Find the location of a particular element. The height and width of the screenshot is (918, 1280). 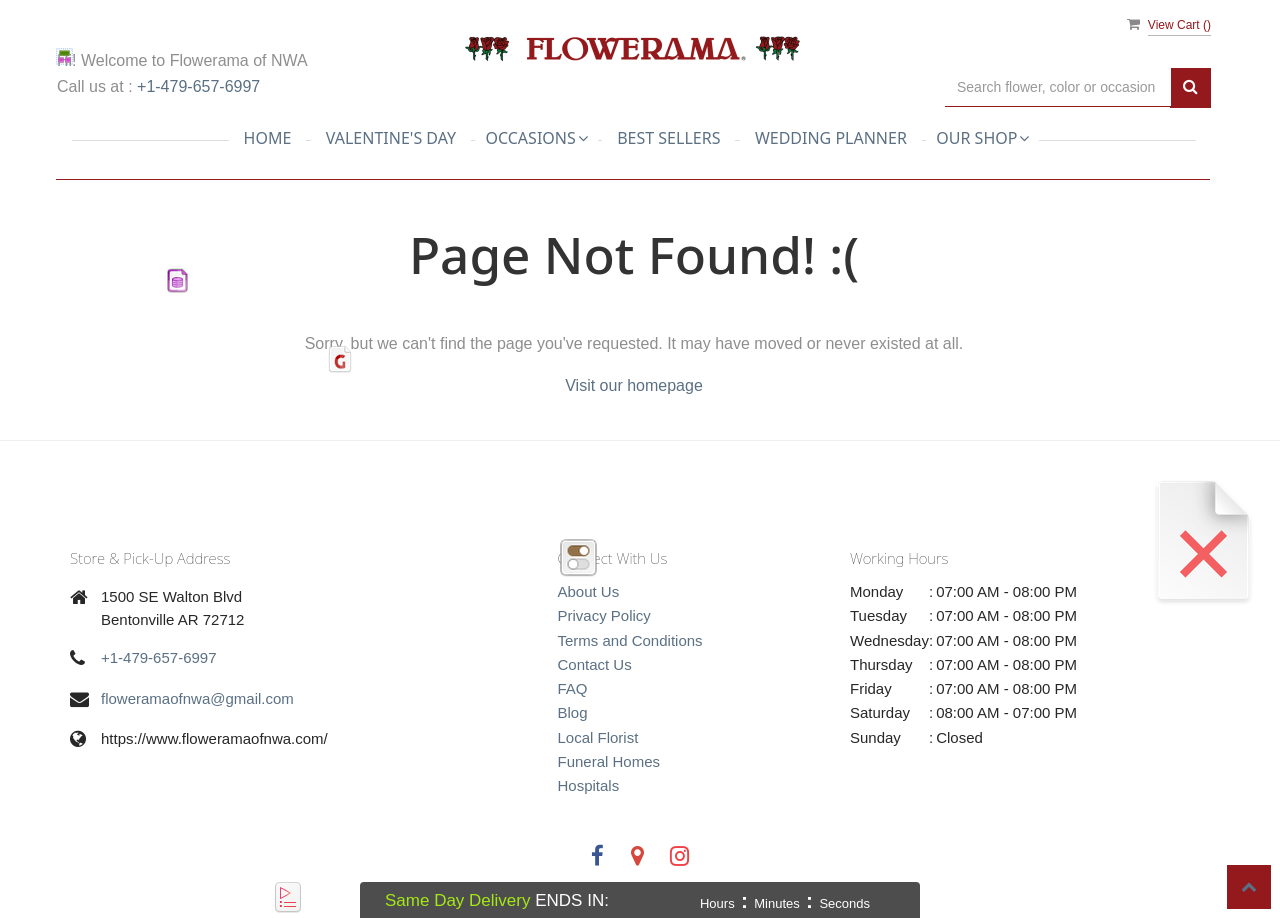

select all items in the current view is located at coordinates (64, 56).